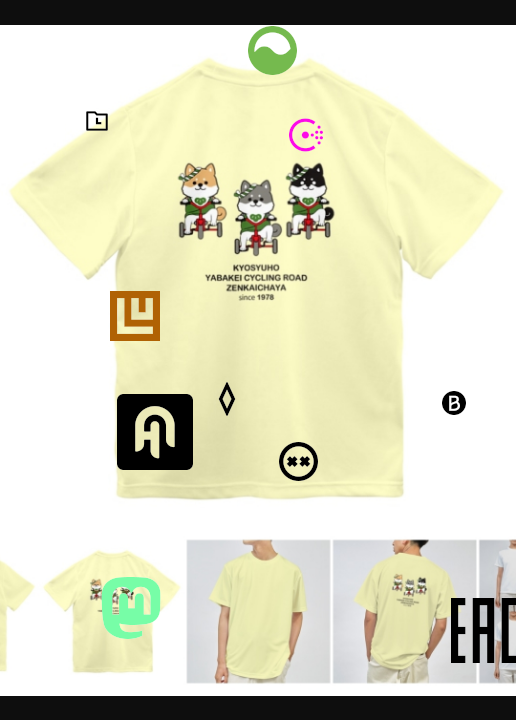  I want to click on view folder history or previous versions, so click(97, 121).